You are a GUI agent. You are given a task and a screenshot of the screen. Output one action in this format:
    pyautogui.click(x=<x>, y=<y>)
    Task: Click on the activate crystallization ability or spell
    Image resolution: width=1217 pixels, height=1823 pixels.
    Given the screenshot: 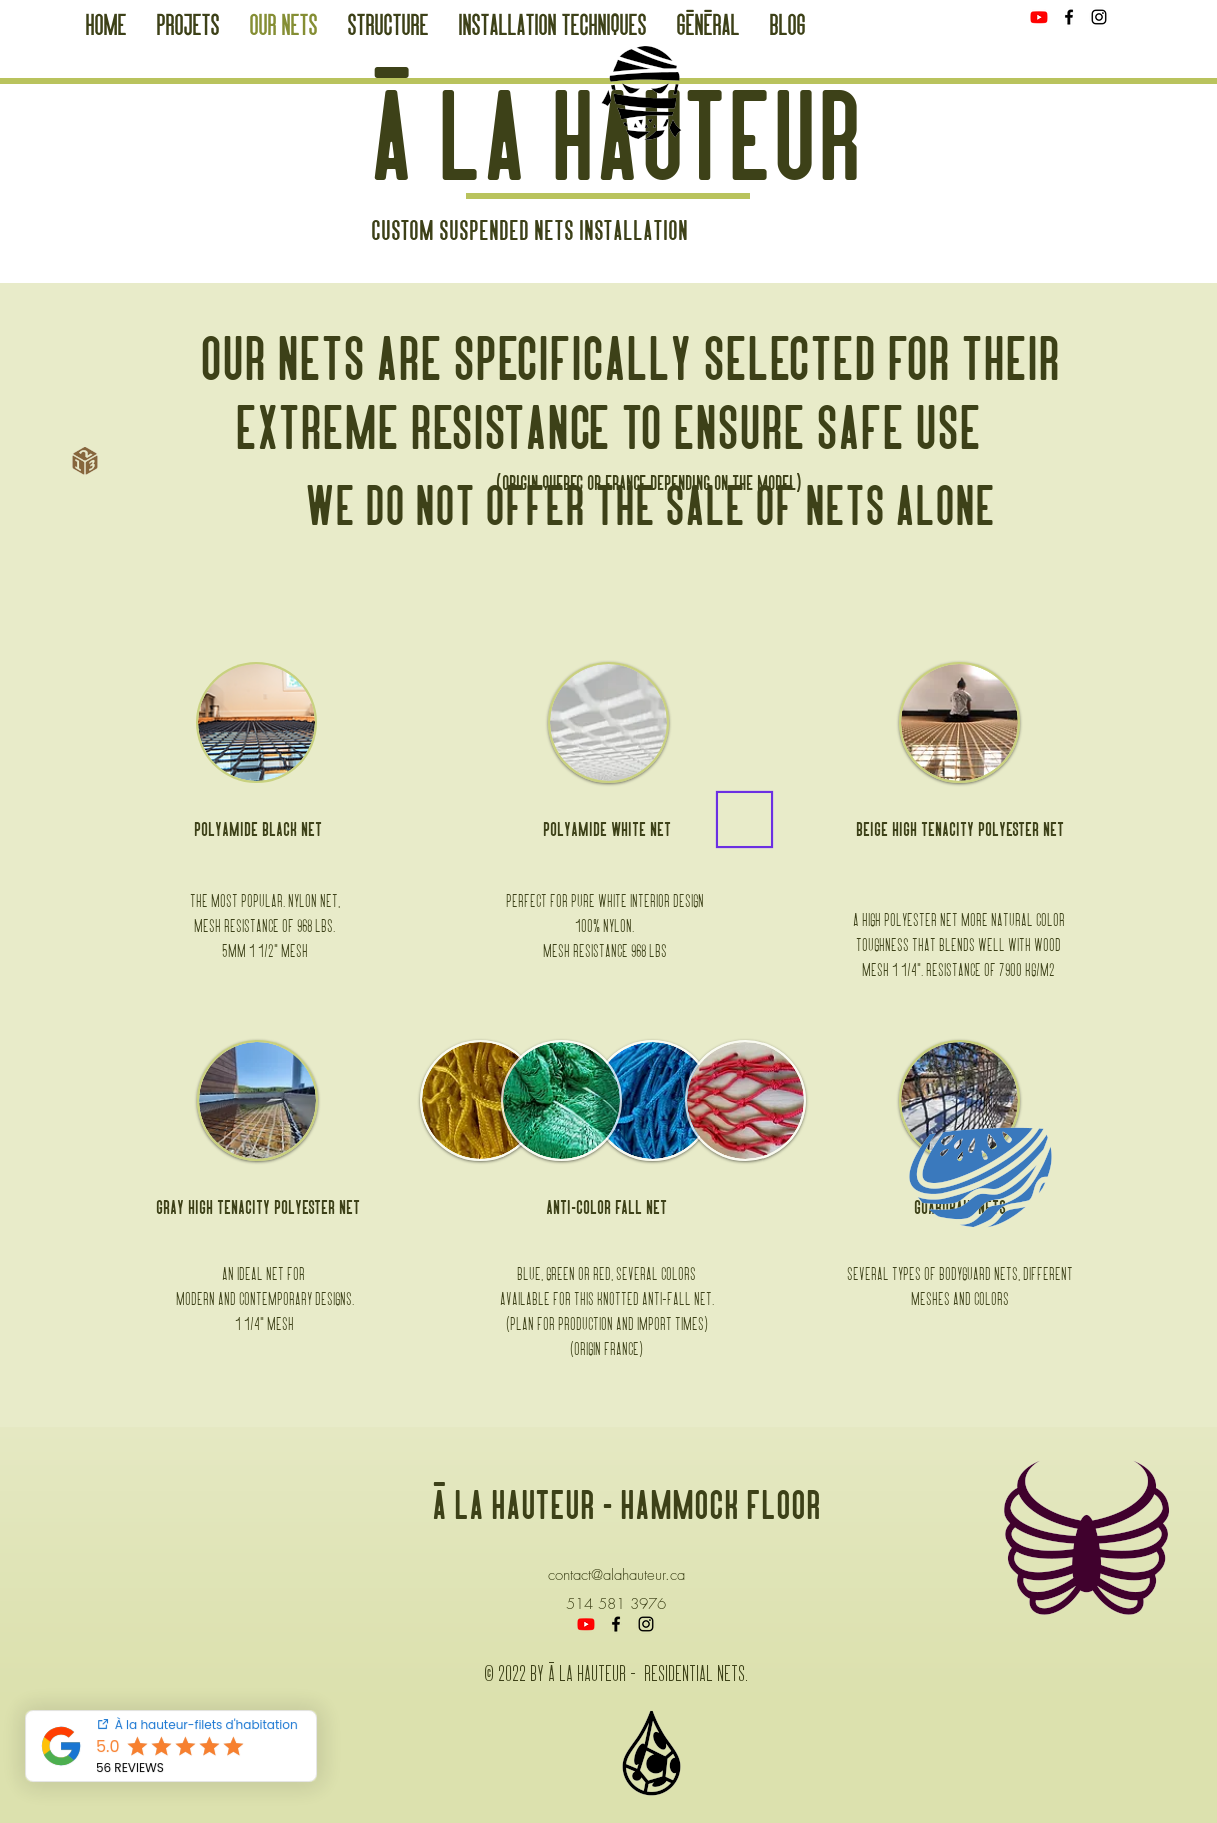 What is the action you would take?
    pyautogui.click(x=652, y=1751)
    